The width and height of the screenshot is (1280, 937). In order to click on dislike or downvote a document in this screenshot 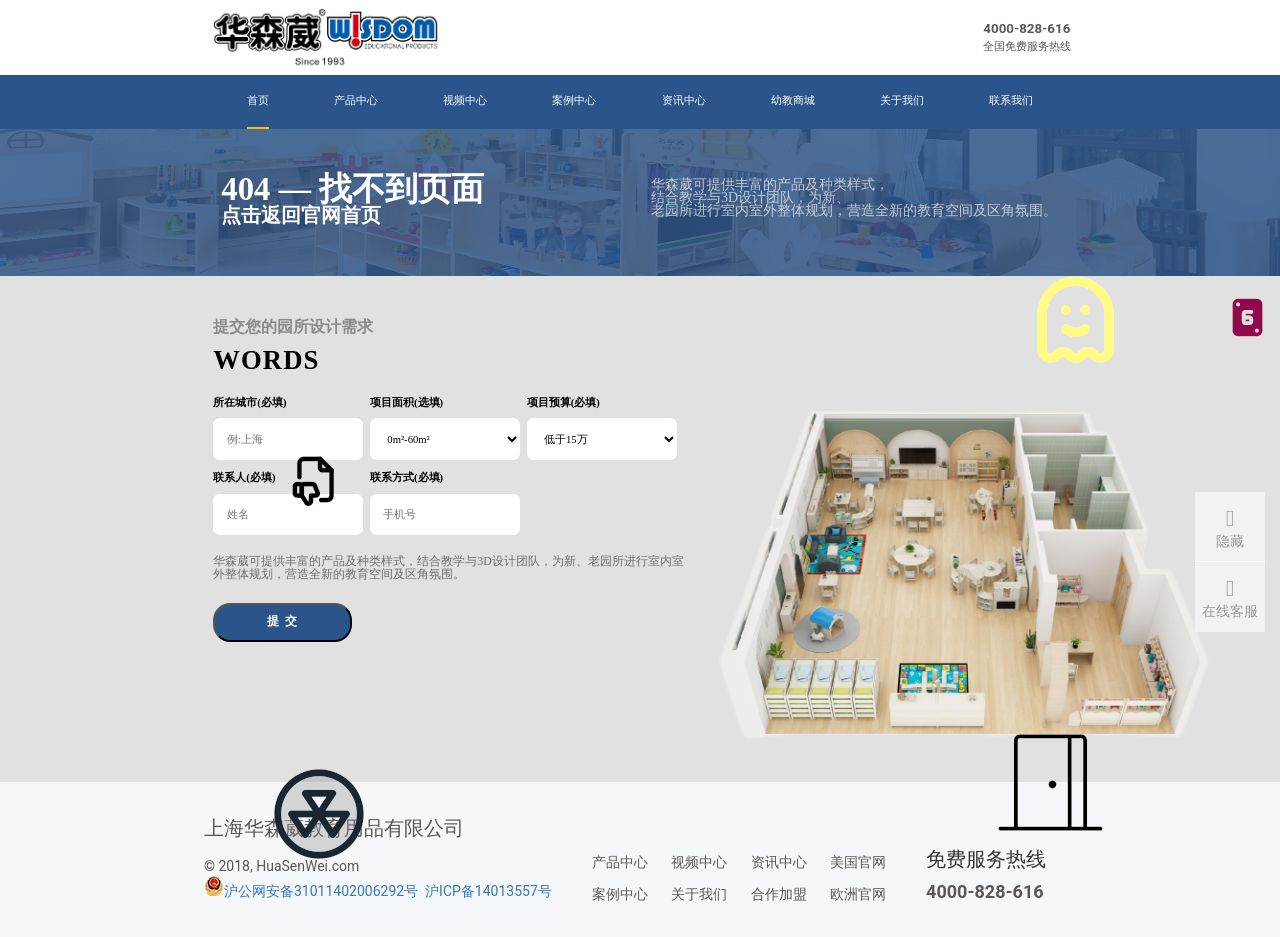, I will do `click(315, 479)`.